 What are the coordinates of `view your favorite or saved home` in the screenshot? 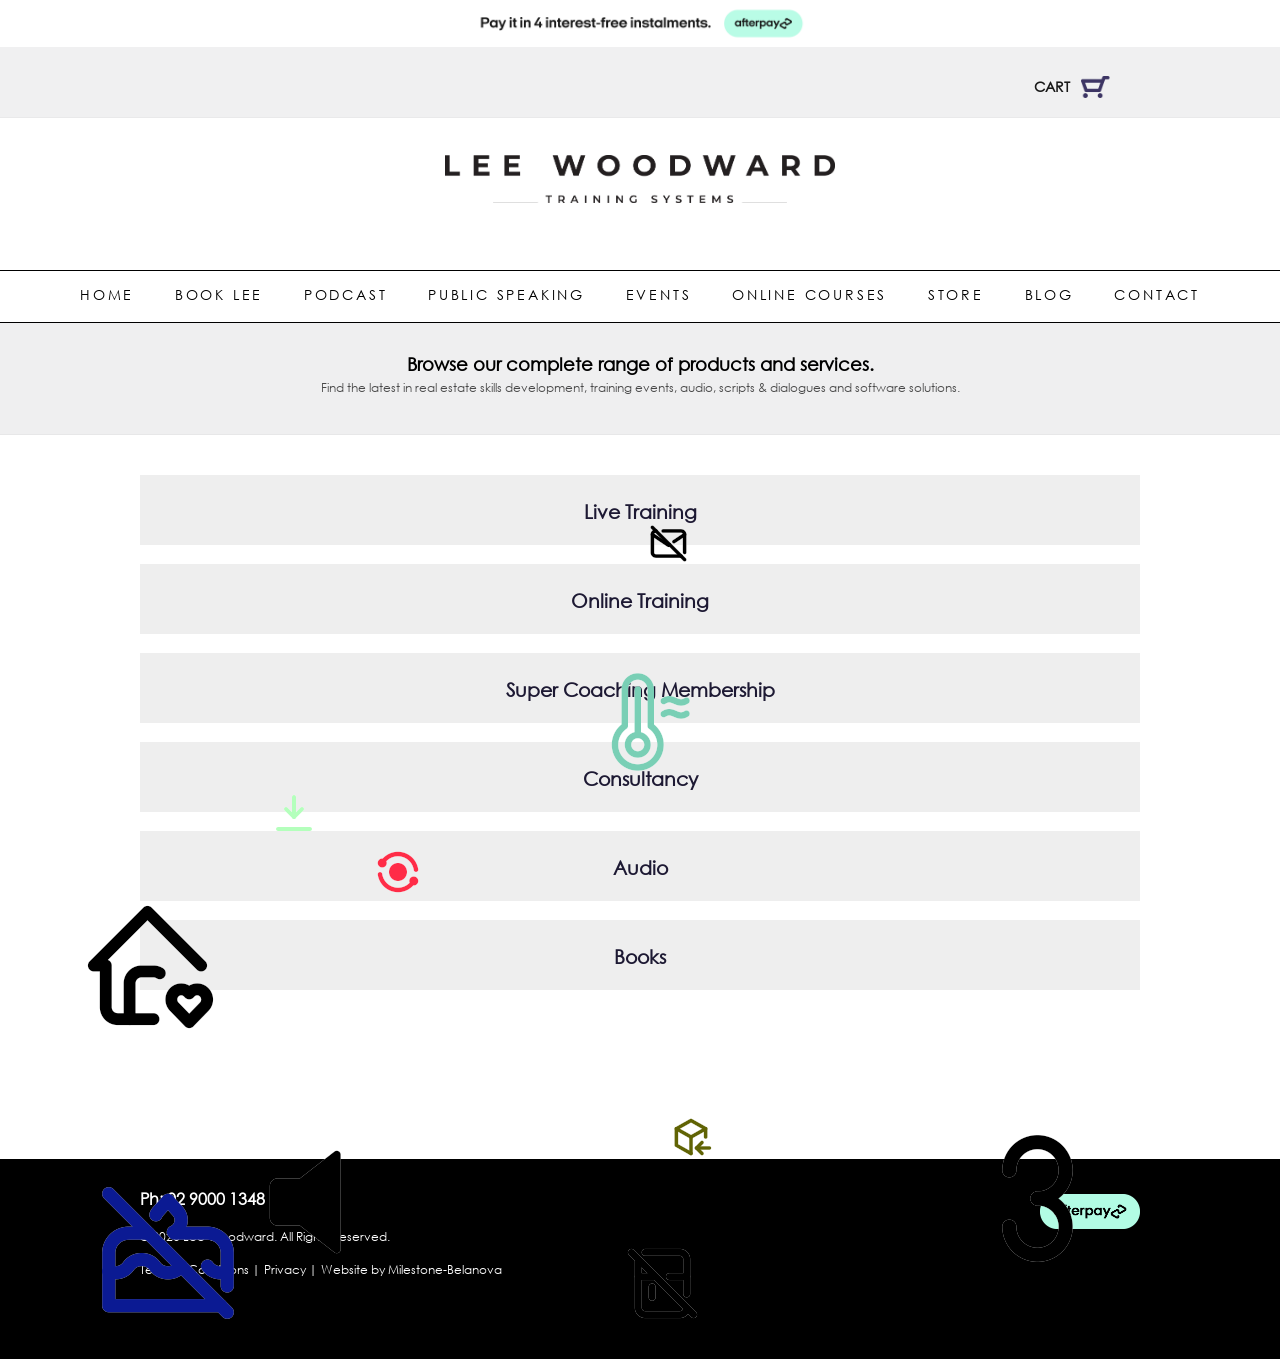 It's located at (147, 965).